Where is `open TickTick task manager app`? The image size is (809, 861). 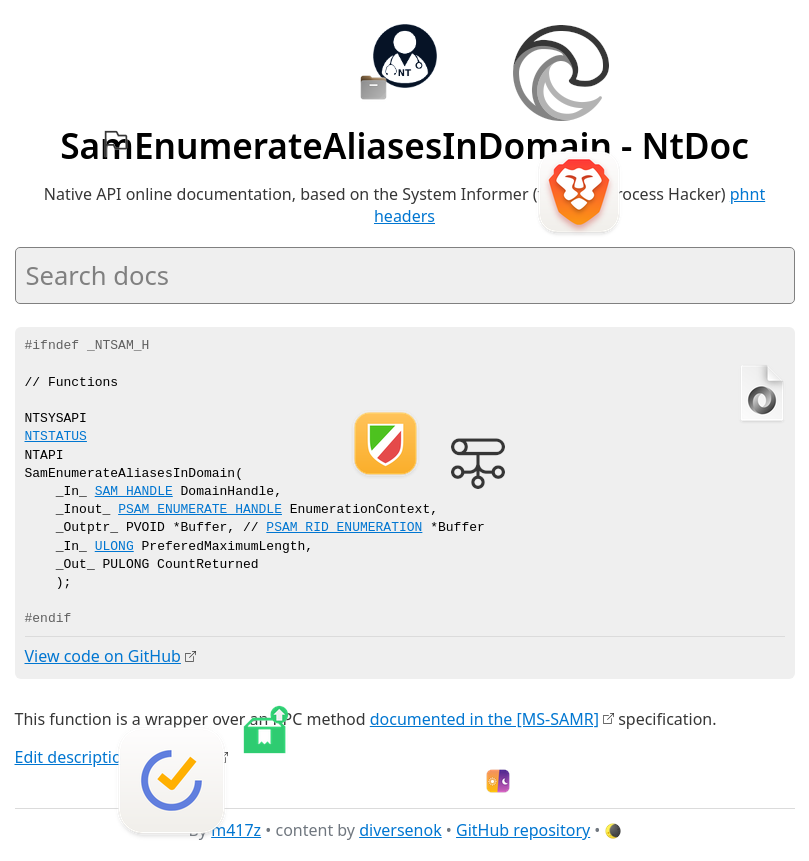 open TickTick task manager app is located at coordinates (171, 780).